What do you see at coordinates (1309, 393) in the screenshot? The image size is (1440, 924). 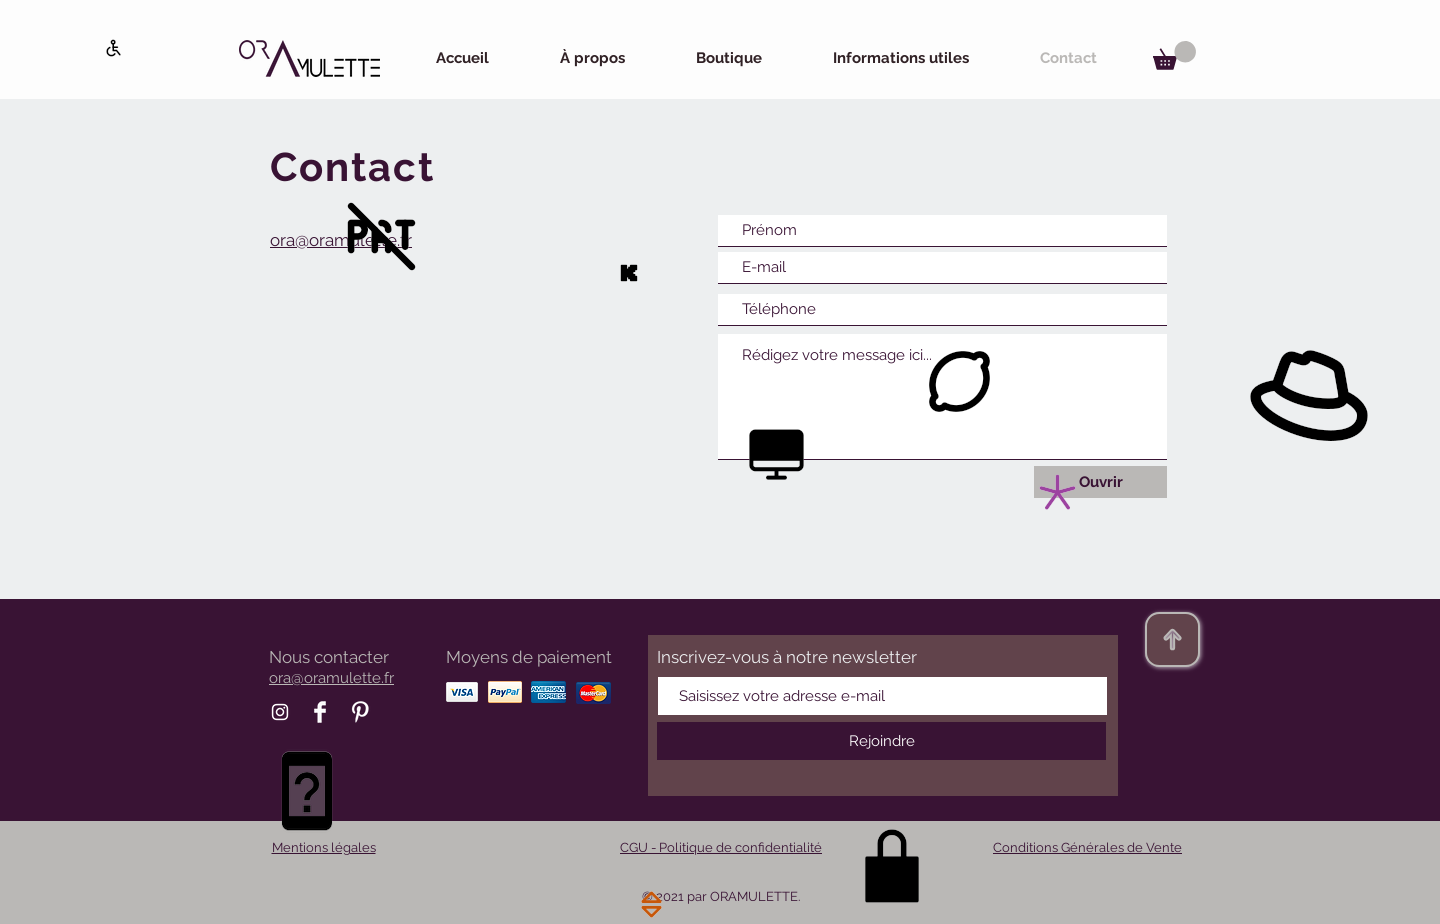 I see `Red Hat brand logo` at bounding box center [1309, 393].